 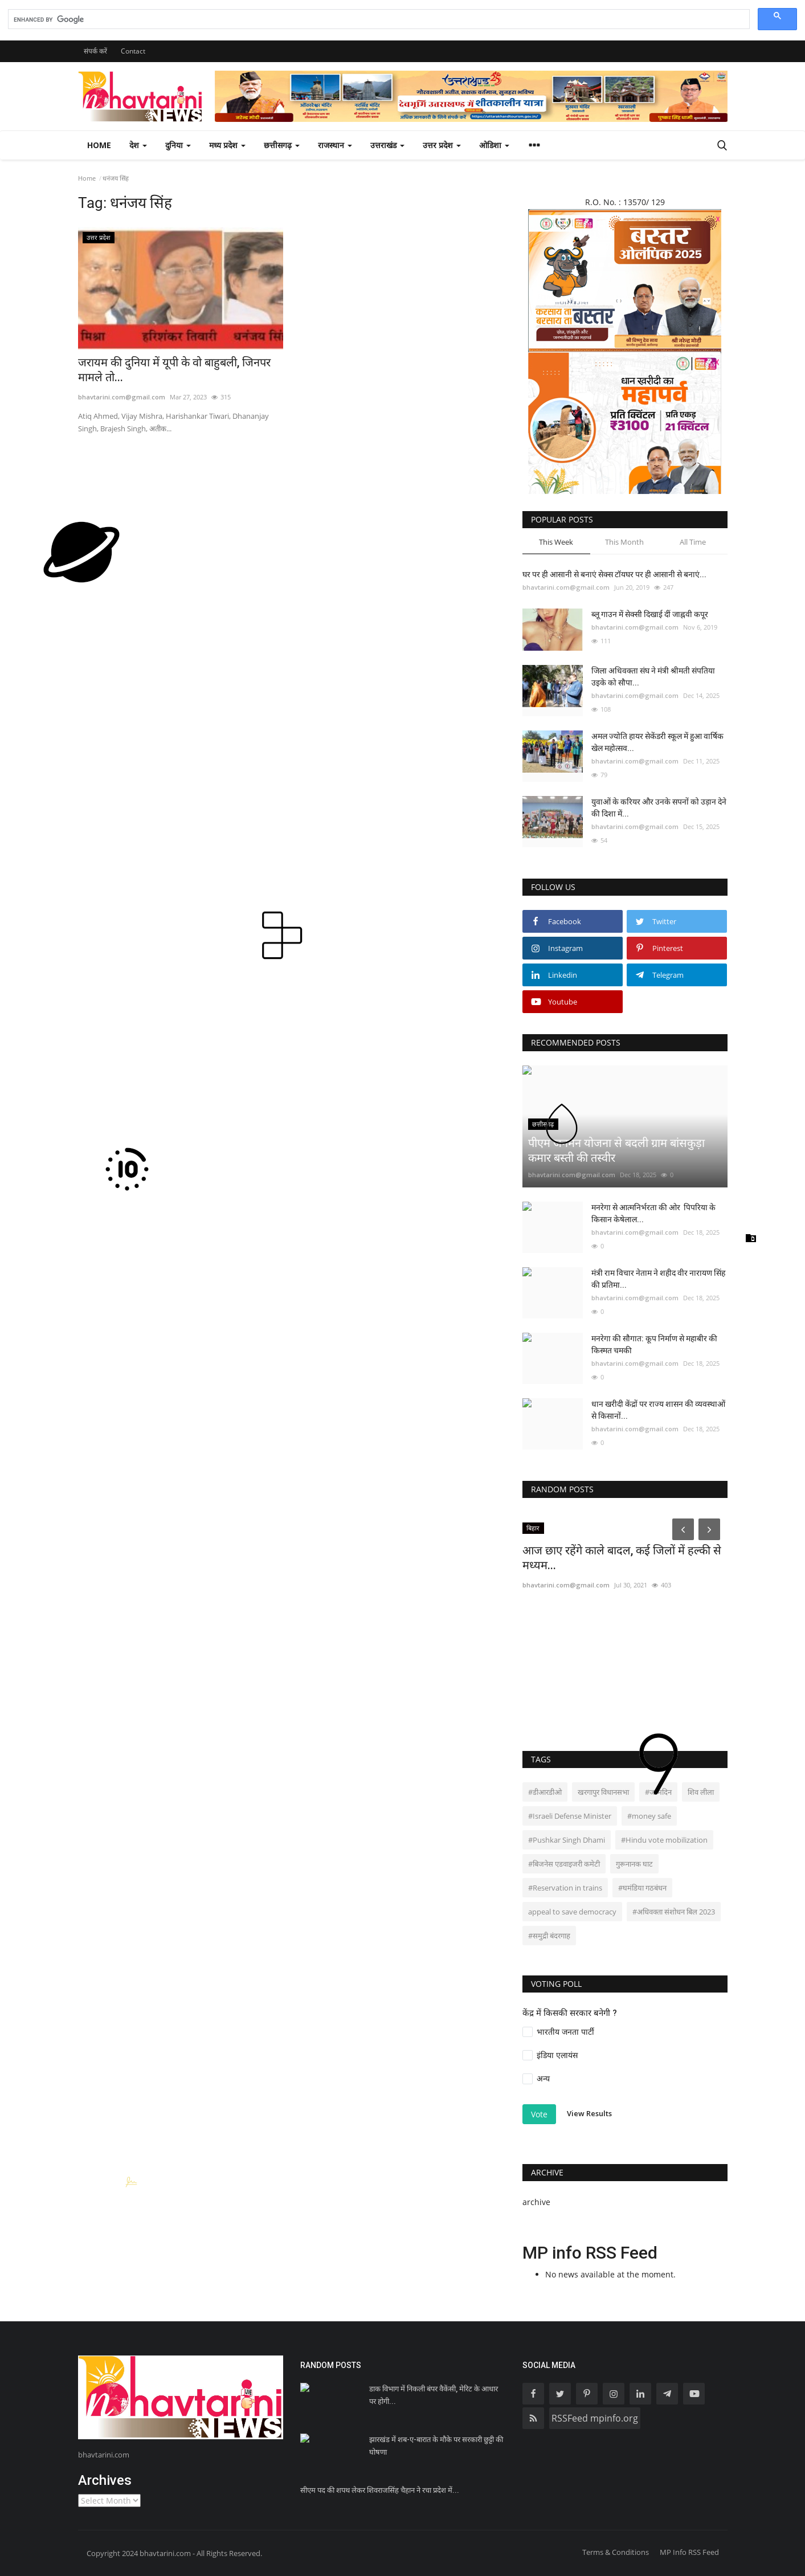 I want to click on indicates water or liquid content, so click(x=562, y=1125).